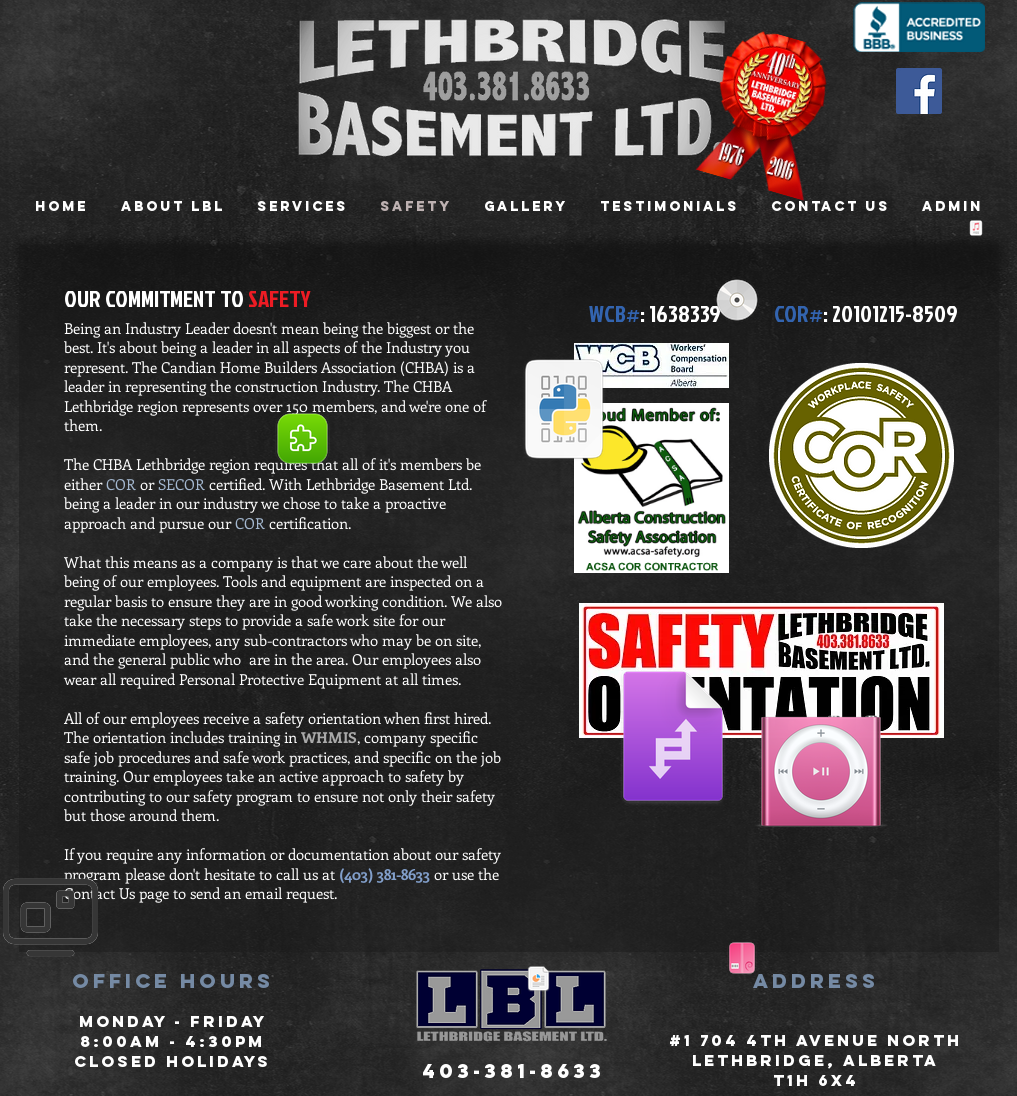 This screenshot has height=1096, width=1017. Describe the element at coordinates (302, 439) in the screenshot. I see `manage browser or app extensions` at that location.